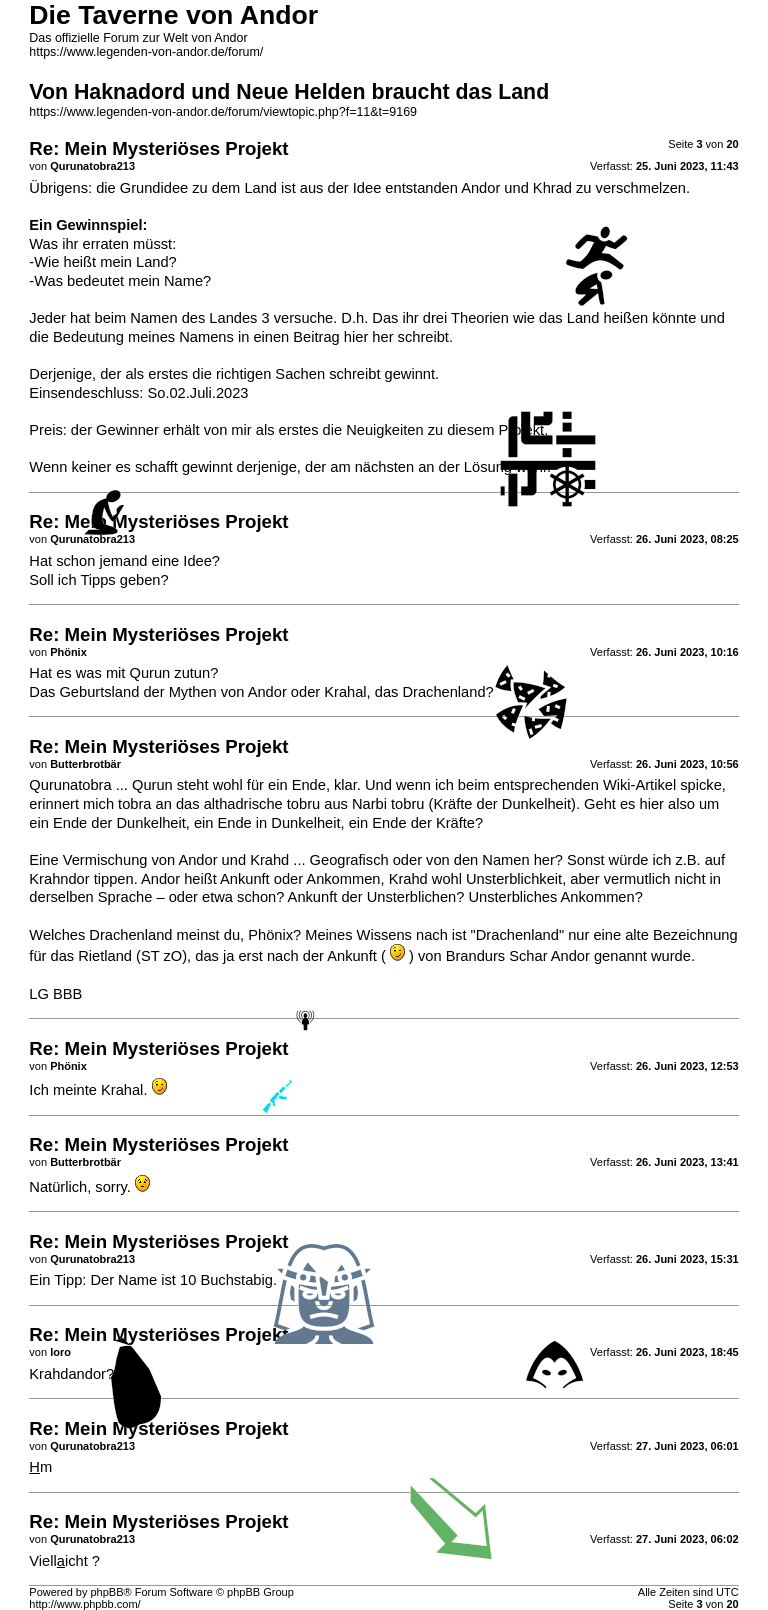  What do you see at coordinates (305, 1020) in the screenshot?
I see `indicates psychic or telepathic abilities active` at bounding box center [305, 1020].